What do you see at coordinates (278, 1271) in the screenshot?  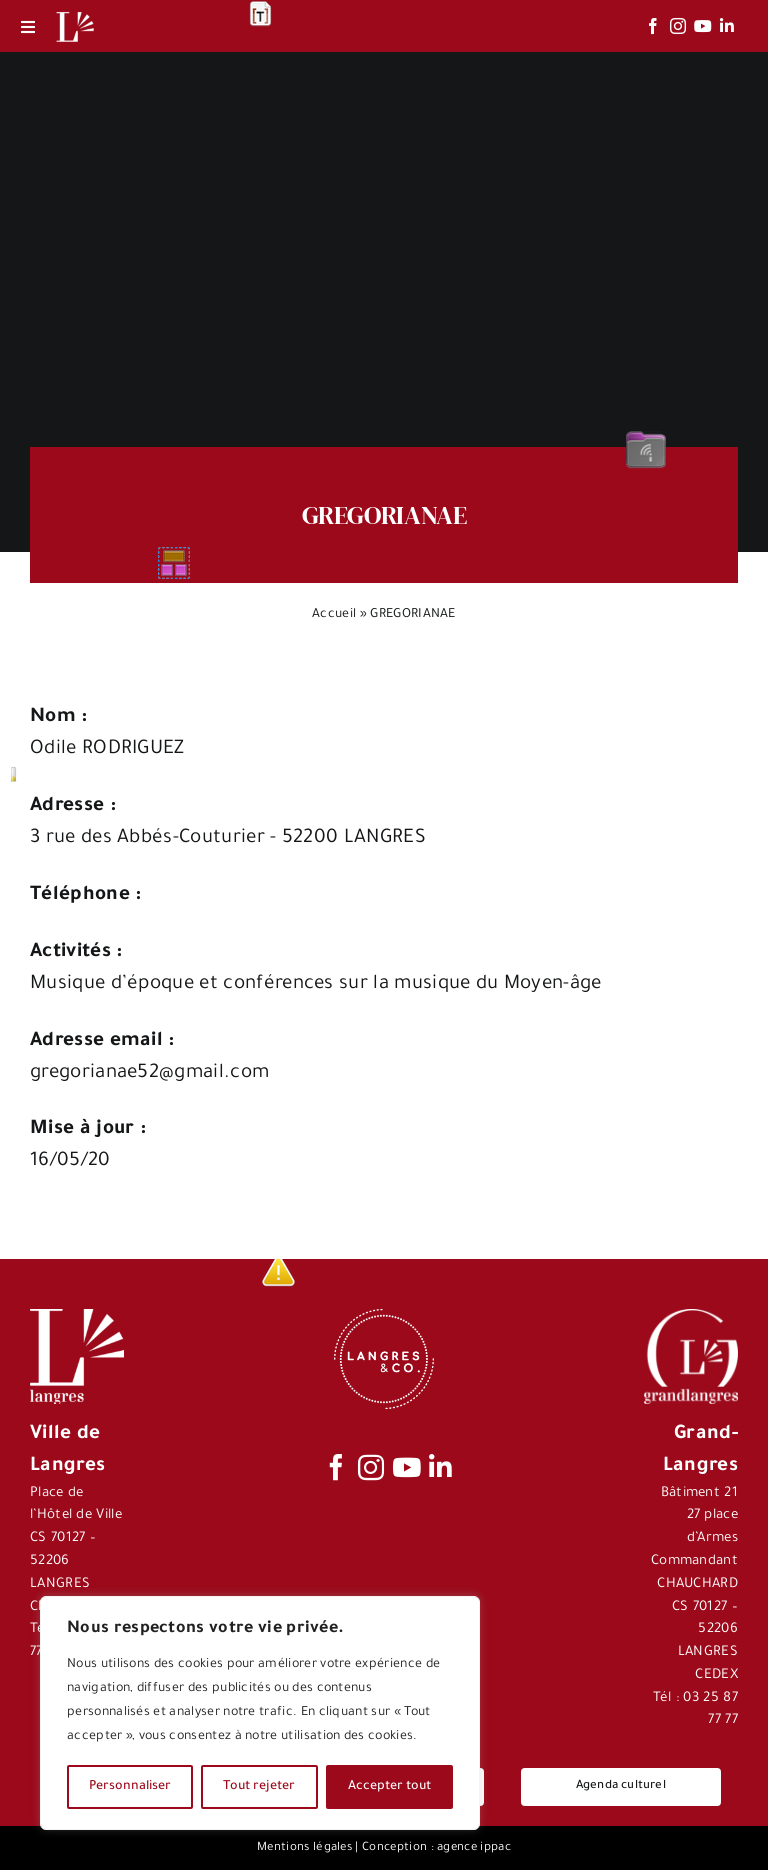 I see `report a system problem or crash` at bounding box center [278, 1271].